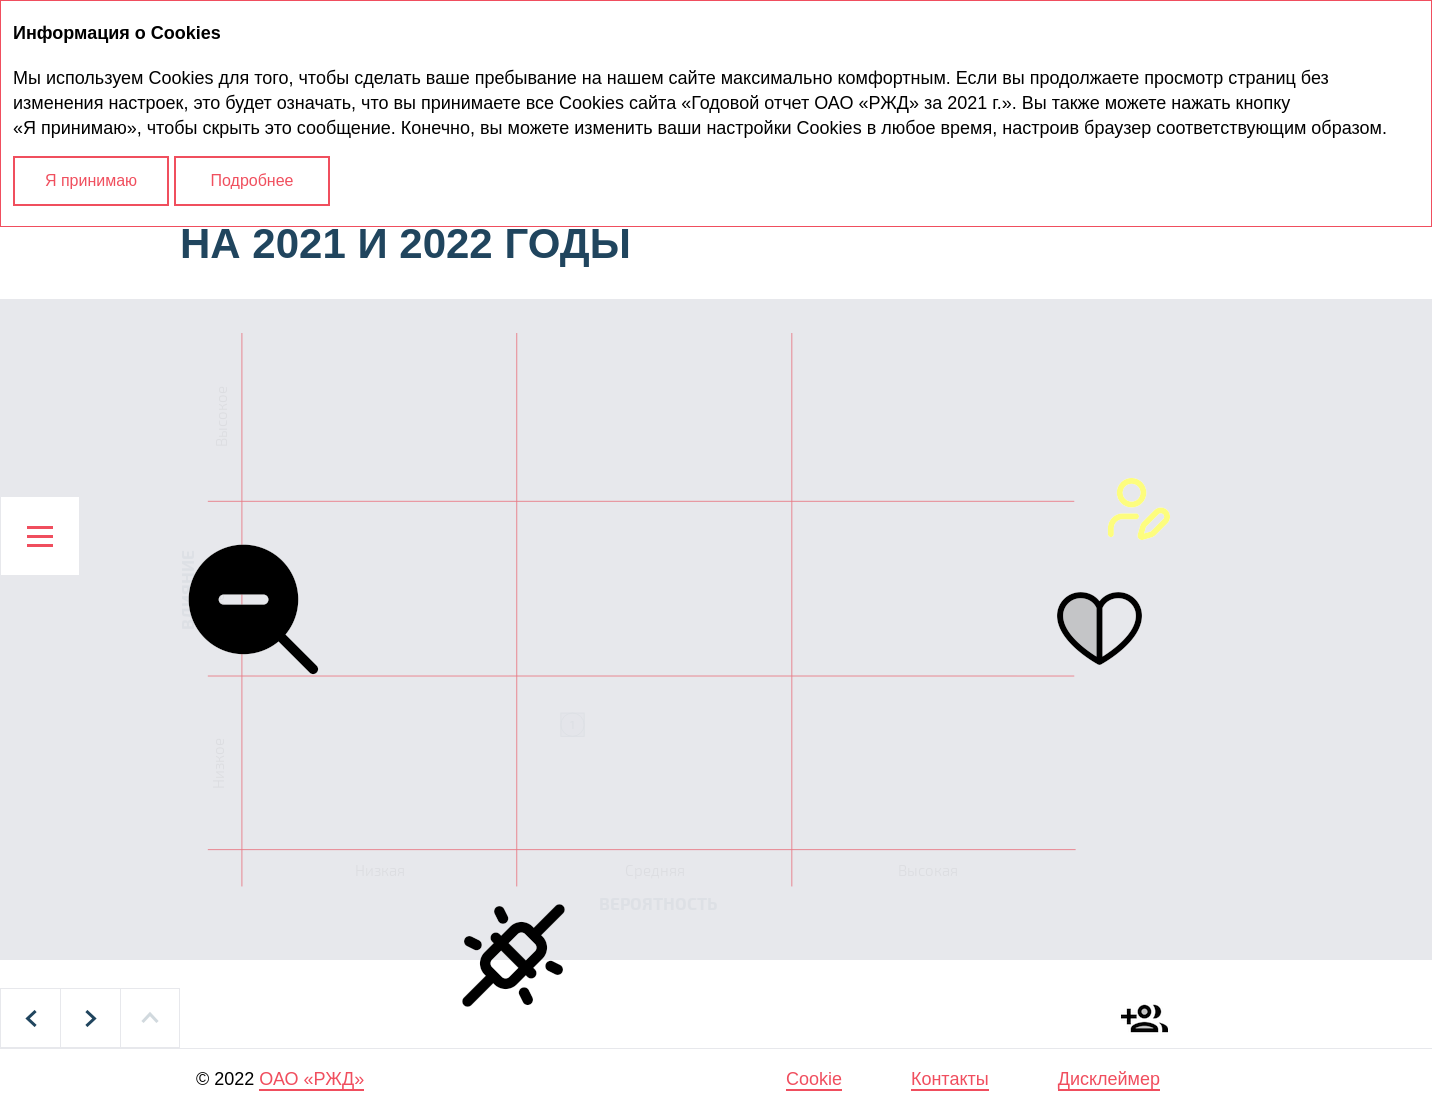 The image size is (1432, 1112). What do you see at coordinates (1137, 507) in the screenshot?
I see `edit your profile` at bounding box center [1137, 507].